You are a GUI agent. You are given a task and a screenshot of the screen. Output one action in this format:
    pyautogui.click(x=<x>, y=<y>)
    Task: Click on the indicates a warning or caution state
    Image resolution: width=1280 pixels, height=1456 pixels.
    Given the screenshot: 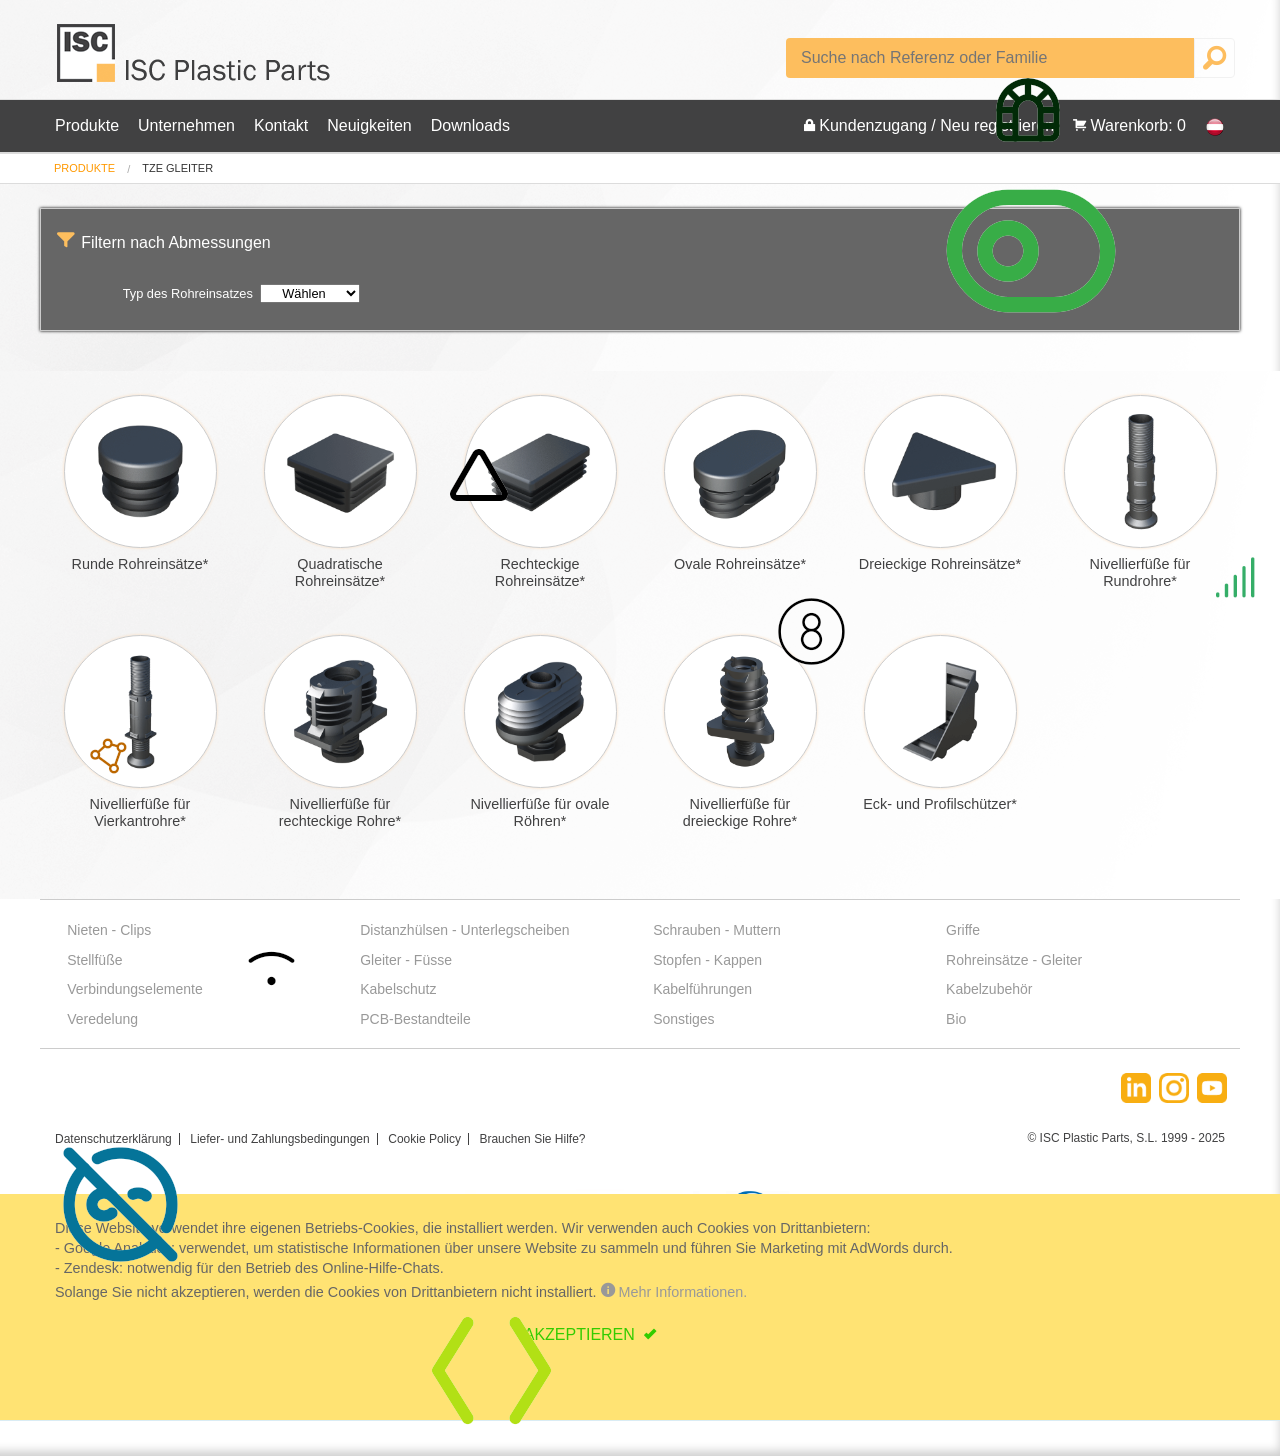 What is the action you would take?
    pyautogui.click(x=479, y=476)
    